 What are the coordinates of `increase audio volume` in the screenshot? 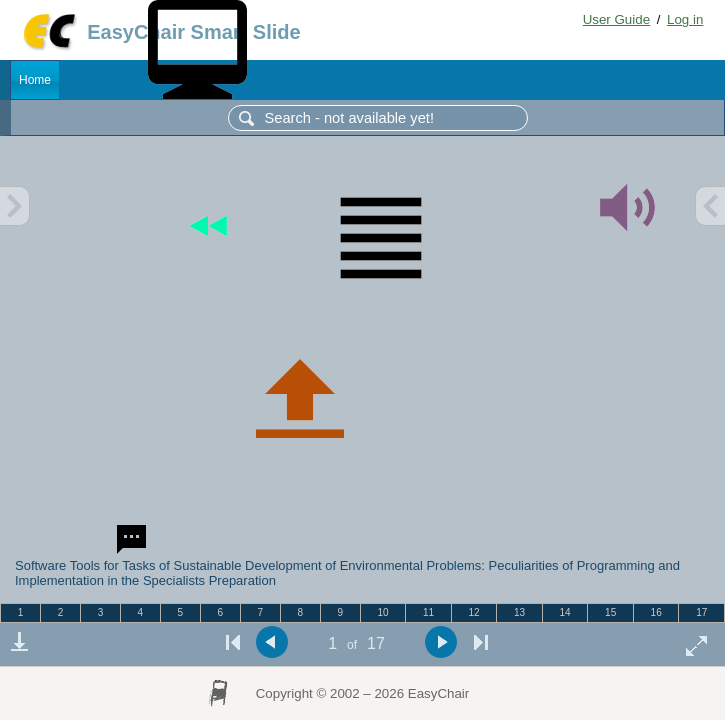 It's located at (627, 207).